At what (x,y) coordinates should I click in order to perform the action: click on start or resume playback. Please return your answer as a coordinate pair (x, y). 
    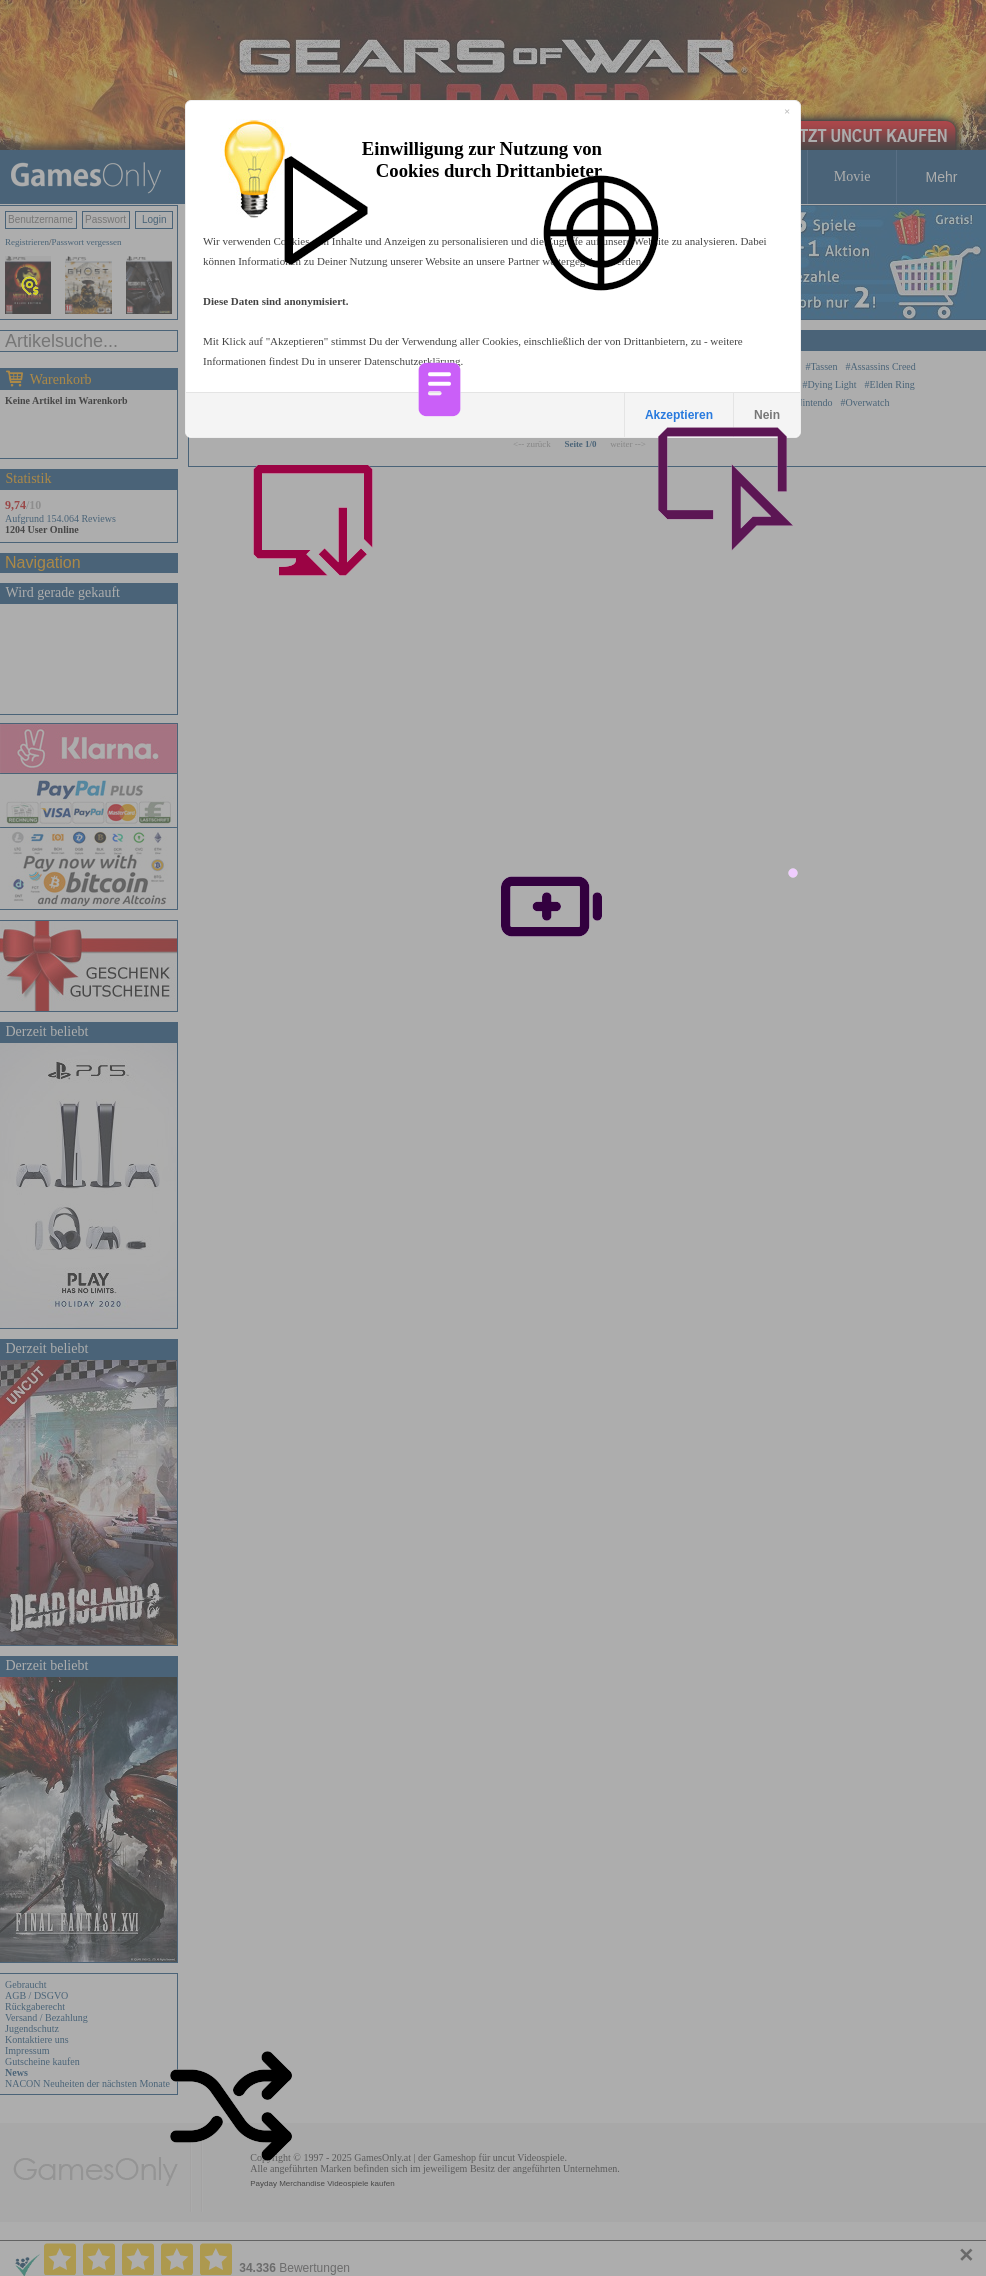
    Looking at the image, I should click on (327, 207).